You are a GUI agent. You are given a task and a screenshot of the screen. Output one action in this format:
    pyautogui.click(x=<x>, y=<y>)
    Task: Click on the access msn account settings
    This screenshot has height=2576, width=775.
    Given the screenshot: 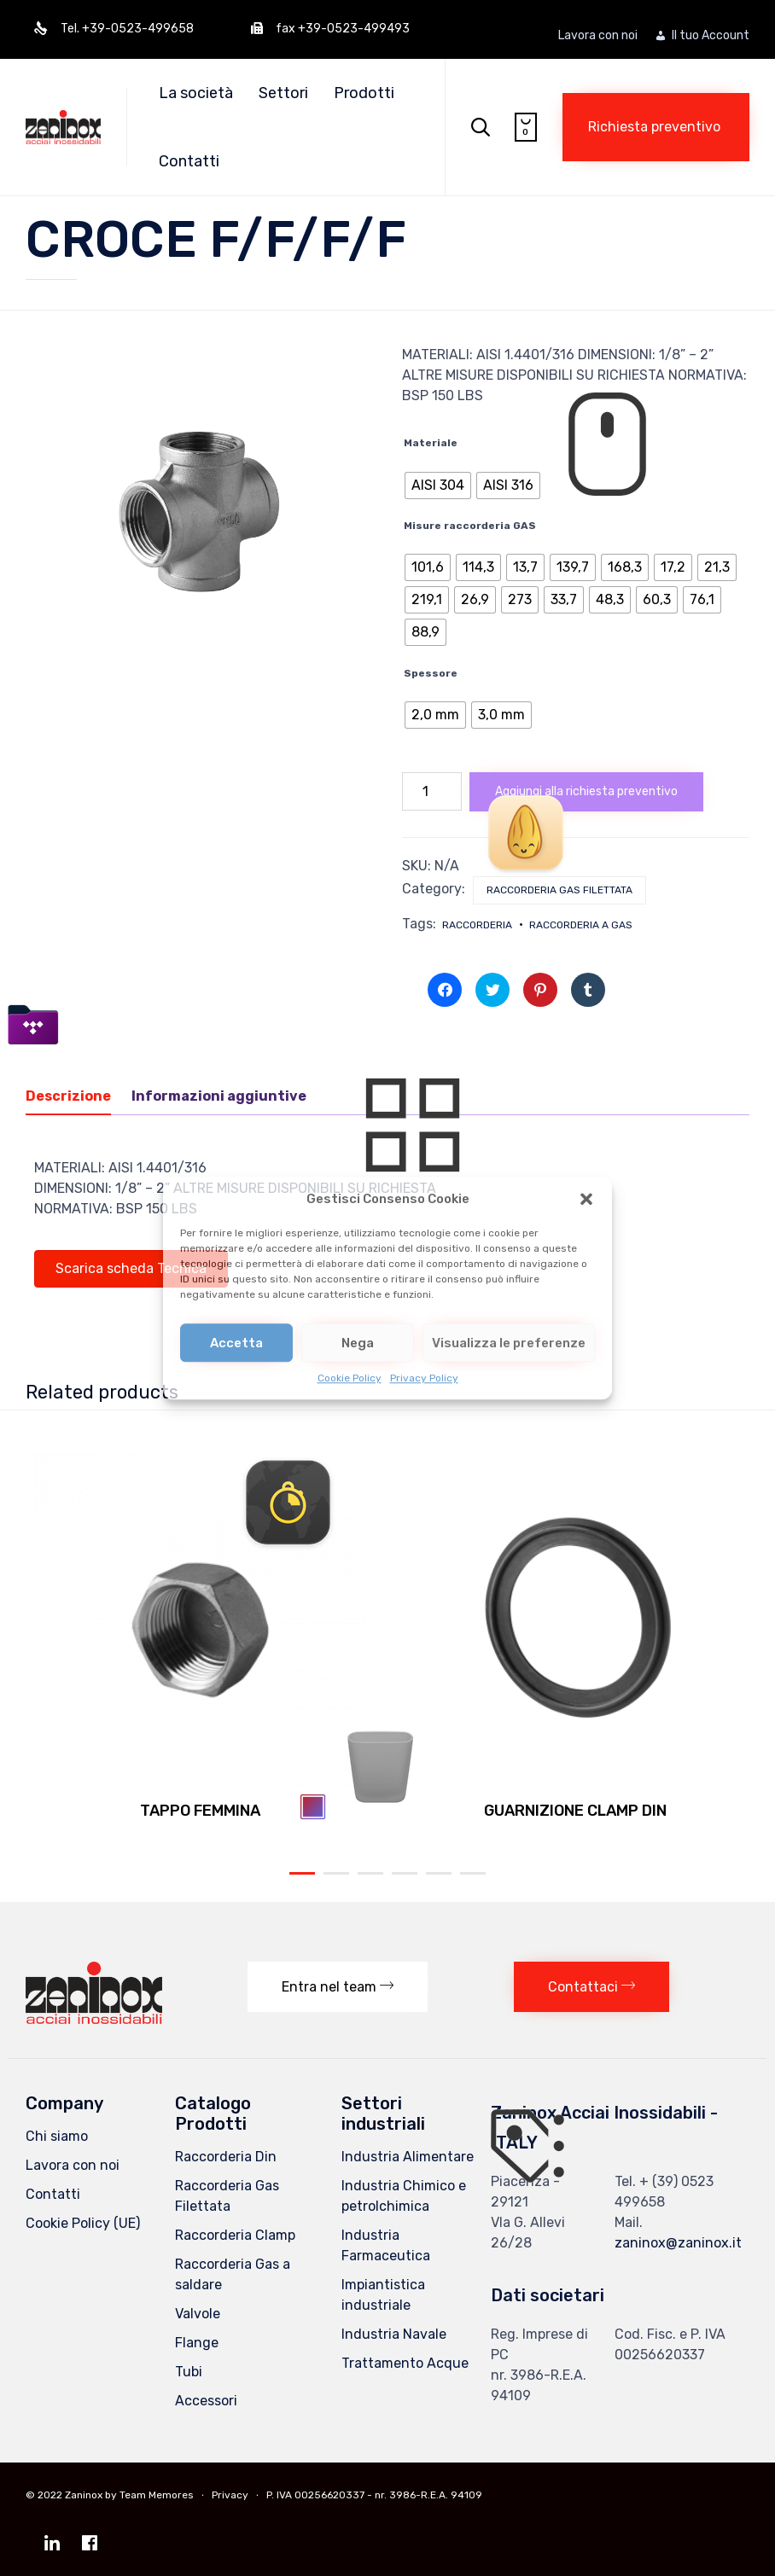 What is the action you would take?
    pyautogui.click(x=412, y=1125)
    